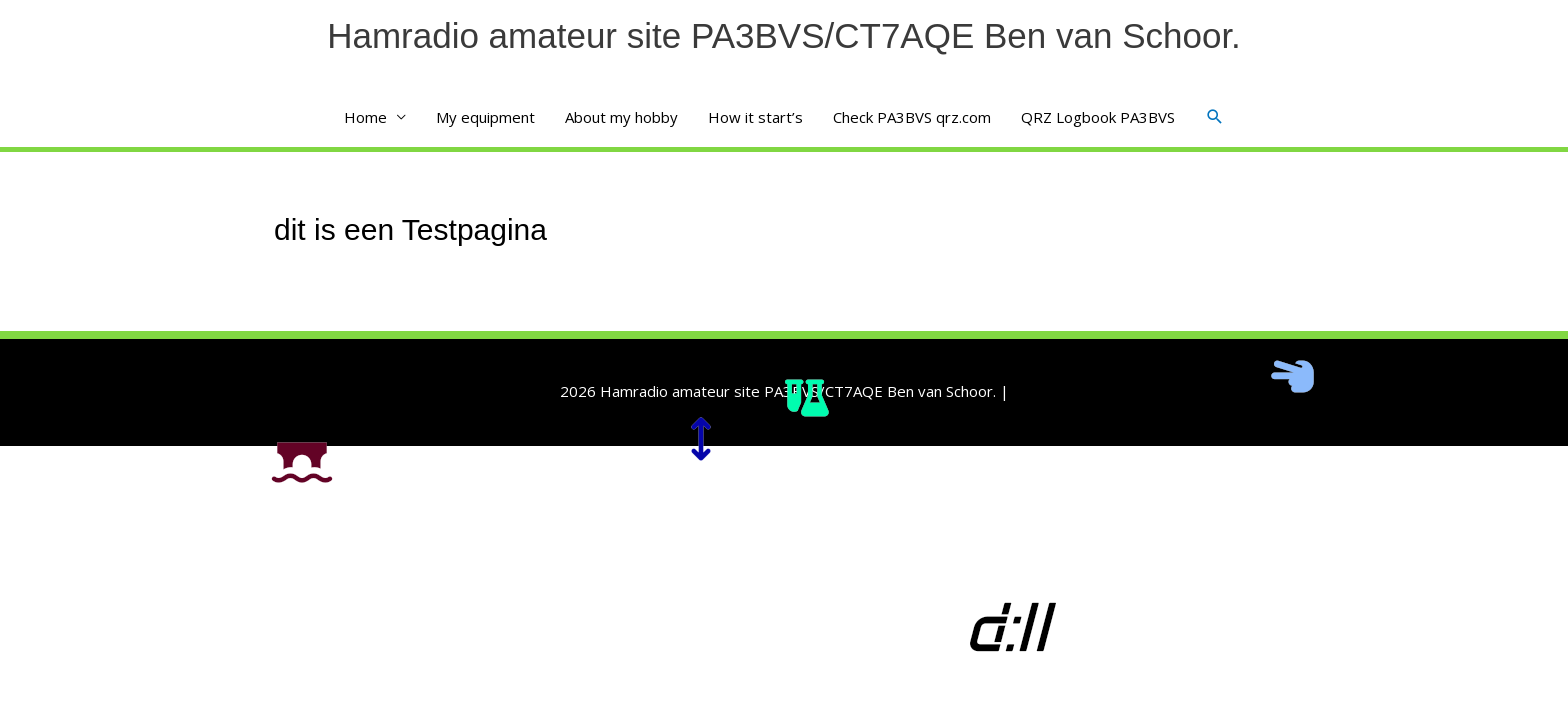 This screenshot has width=1568, height=720. Describe the element at coordinates (808, 398) in the screenshot. I see `access laboratory or science tools` at that location.